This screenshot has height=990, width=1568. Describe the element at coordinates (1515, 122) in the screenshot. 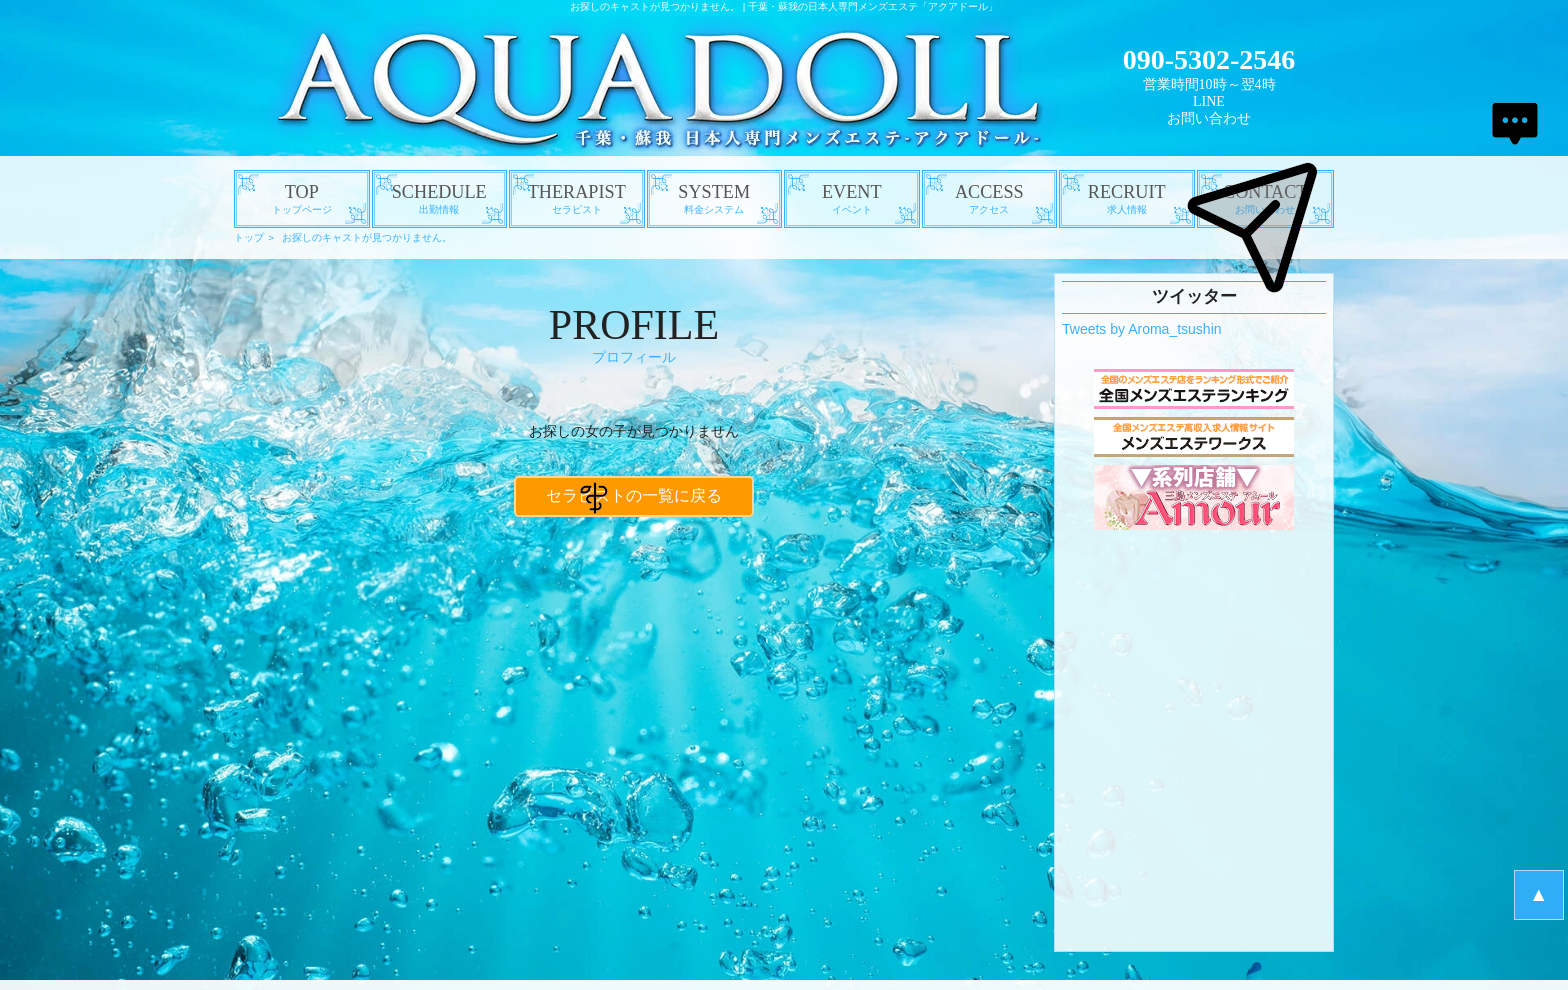

I see `open chat or messaging` at that location.